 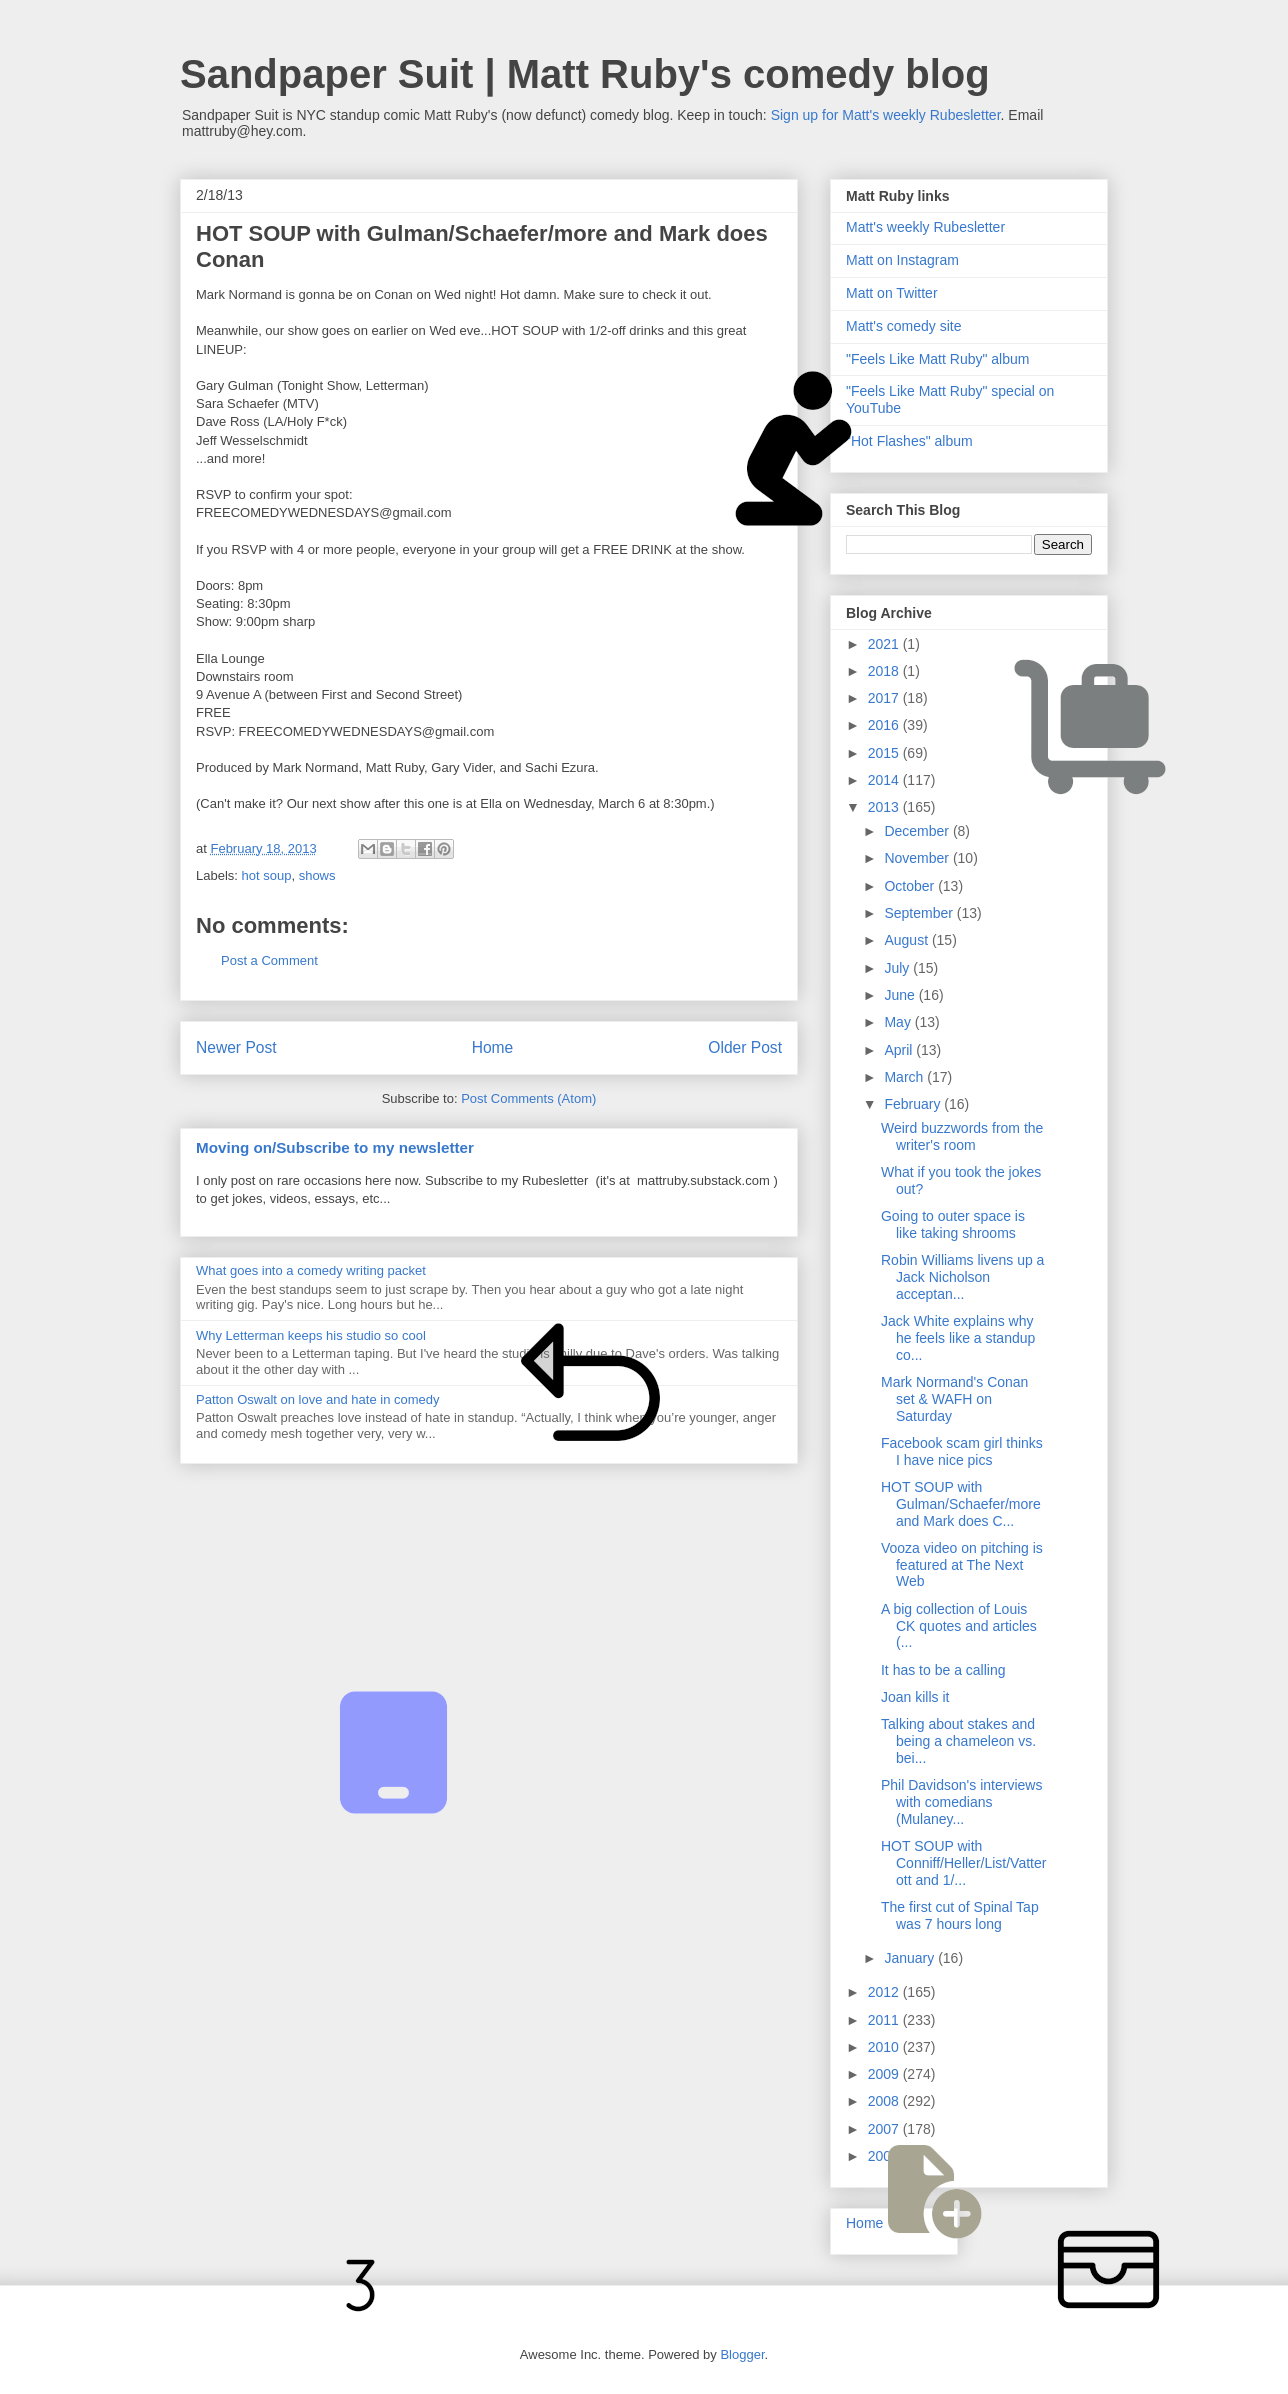 I want to click on indicates step three in a multi-step process, so click(x=360, y=2285).